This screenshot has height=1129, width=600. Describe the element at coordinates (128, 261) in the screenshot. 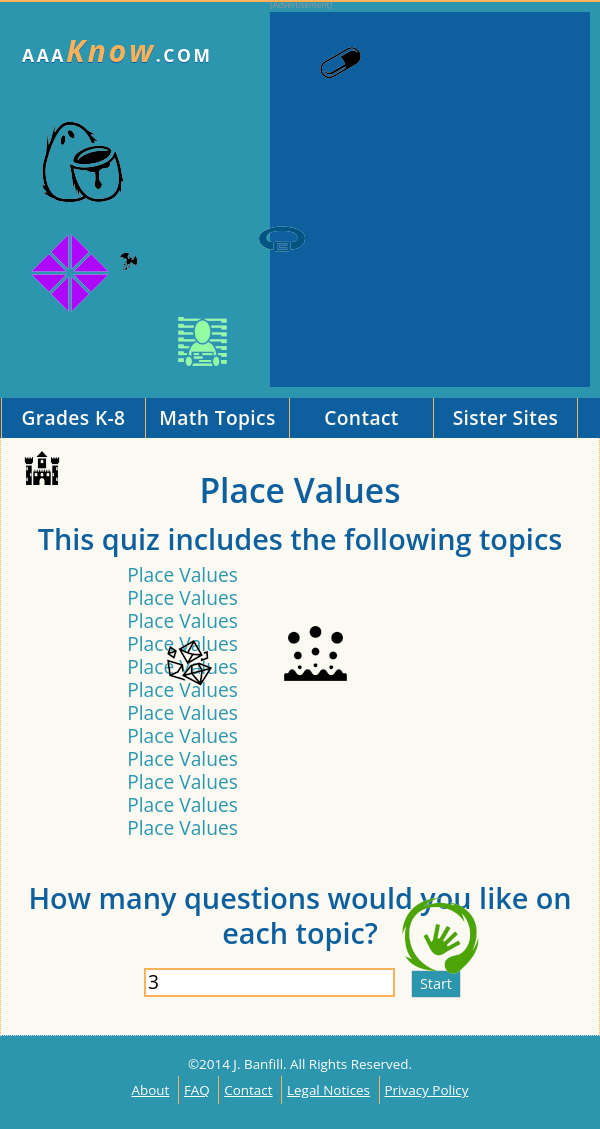

I see `select imp character or creature type` at that location.